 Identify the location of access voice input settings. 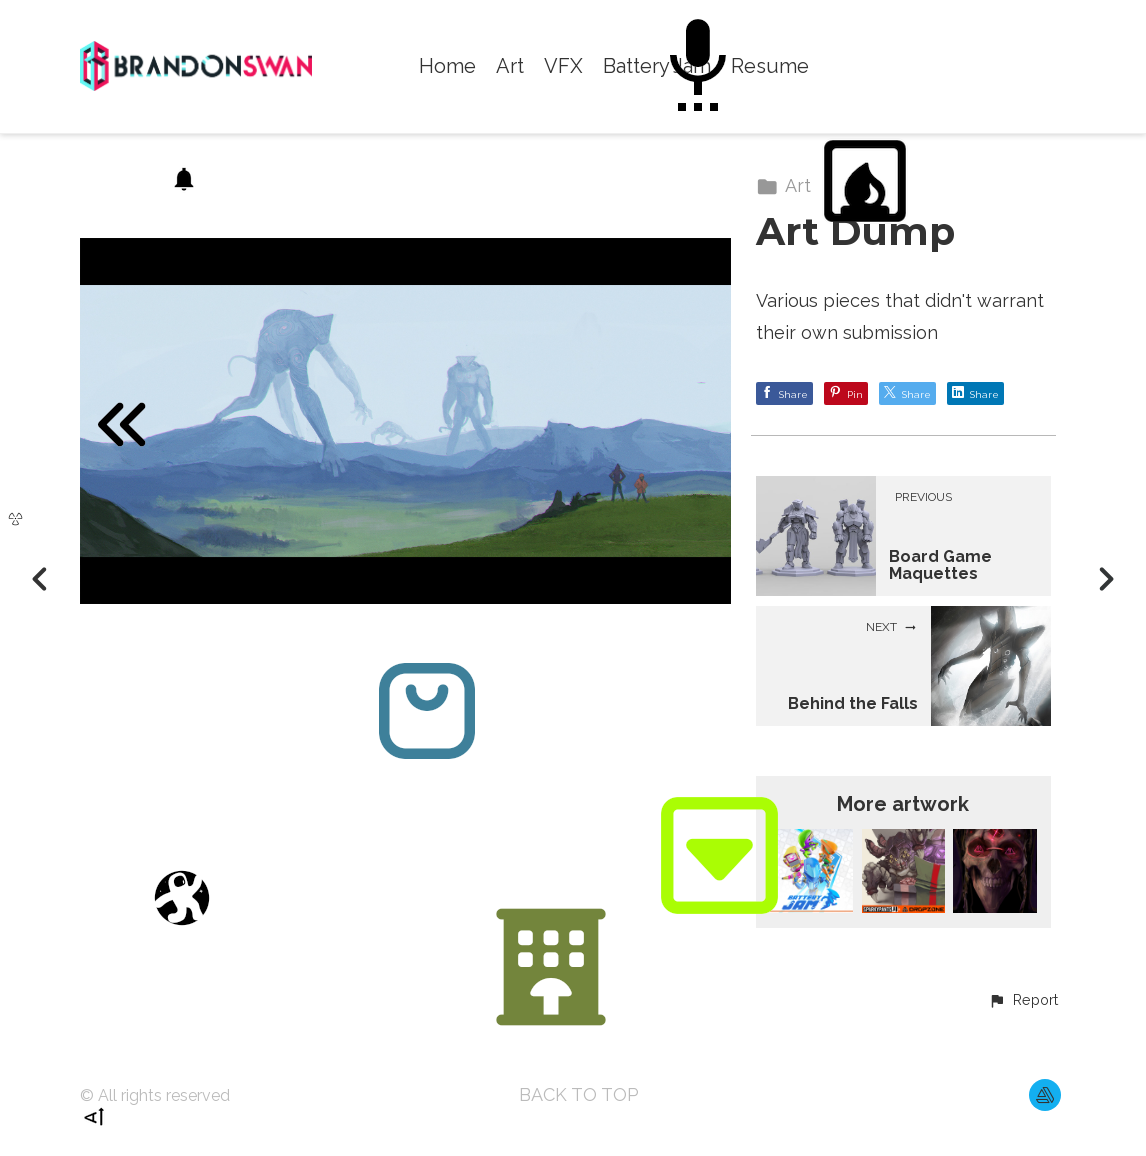
(698, 63).